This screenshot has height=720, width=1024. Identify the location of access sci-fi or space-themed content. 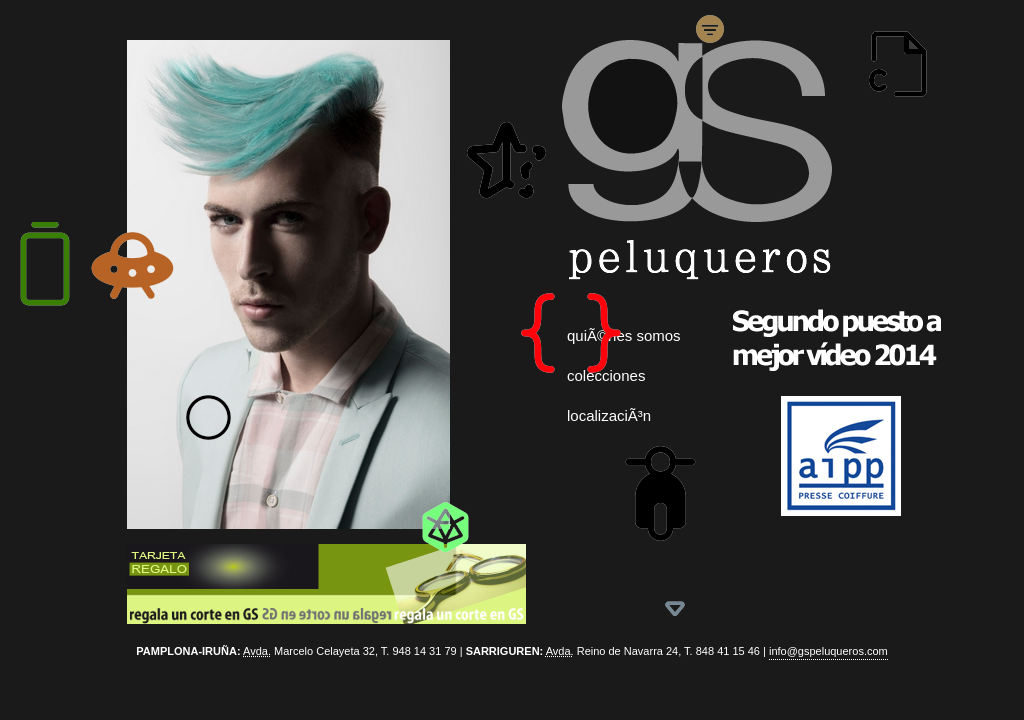
(132, 265).